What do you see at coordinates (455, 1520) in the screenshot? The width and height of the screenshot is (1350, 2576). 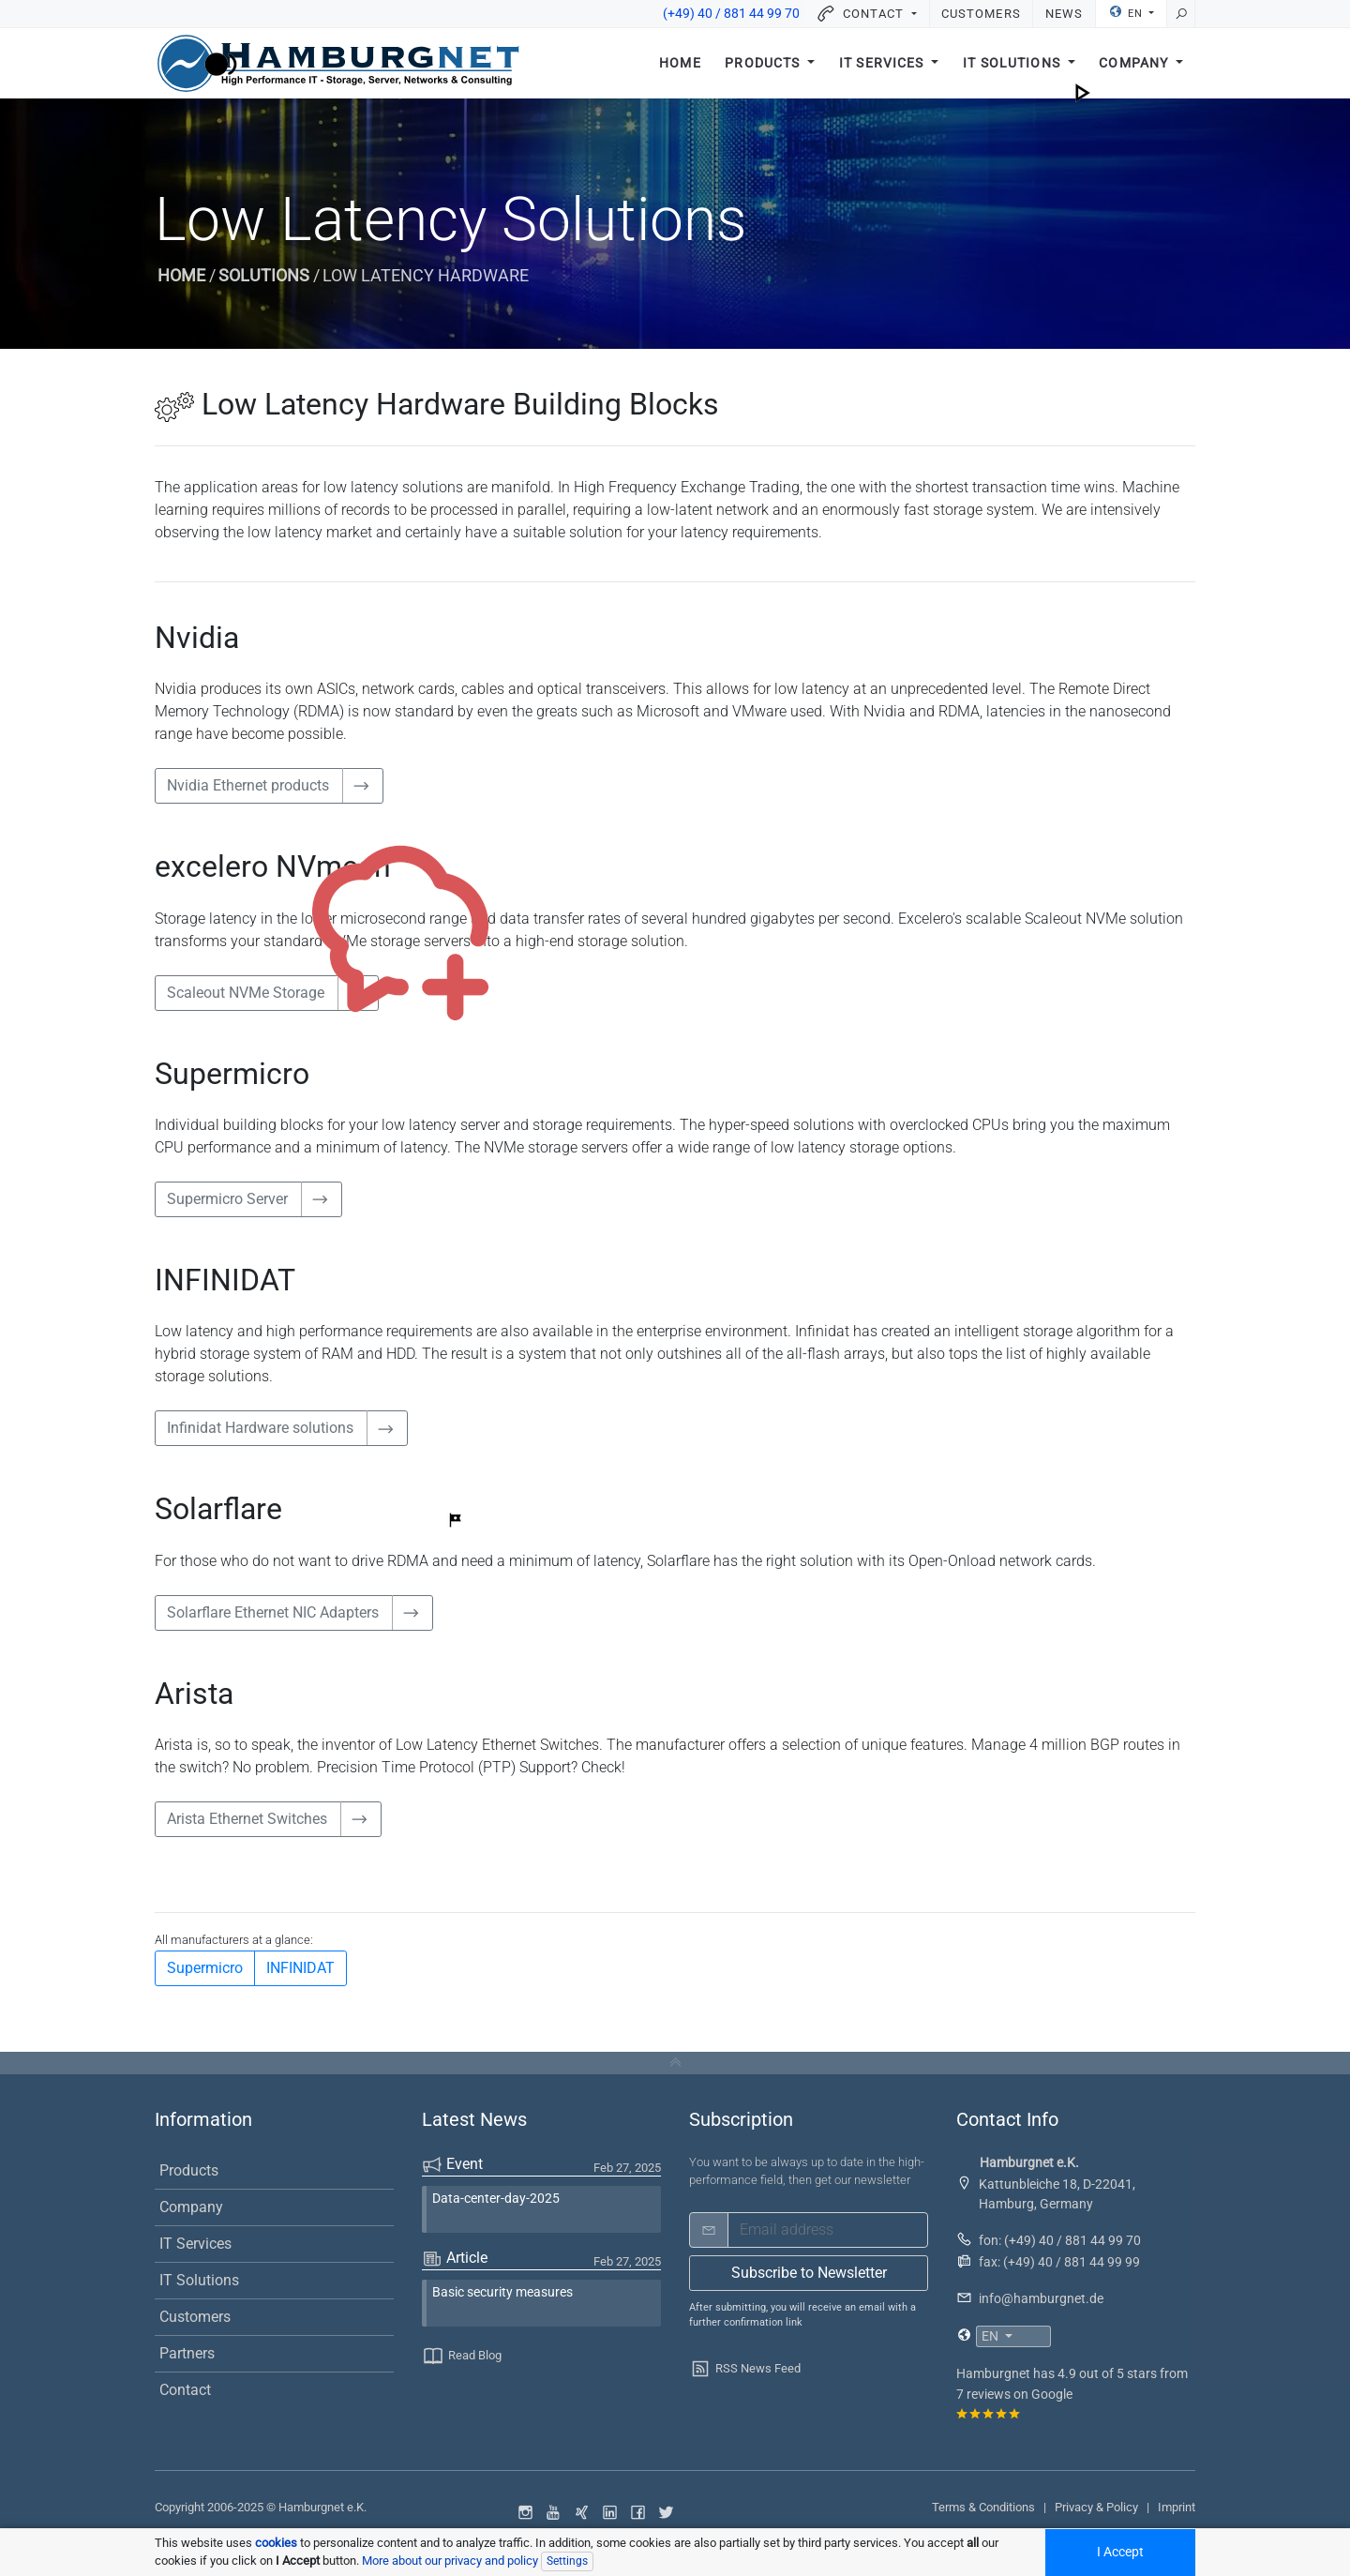 I see `start a guided tour or walkthrough` at bounding box center [455, 1520].